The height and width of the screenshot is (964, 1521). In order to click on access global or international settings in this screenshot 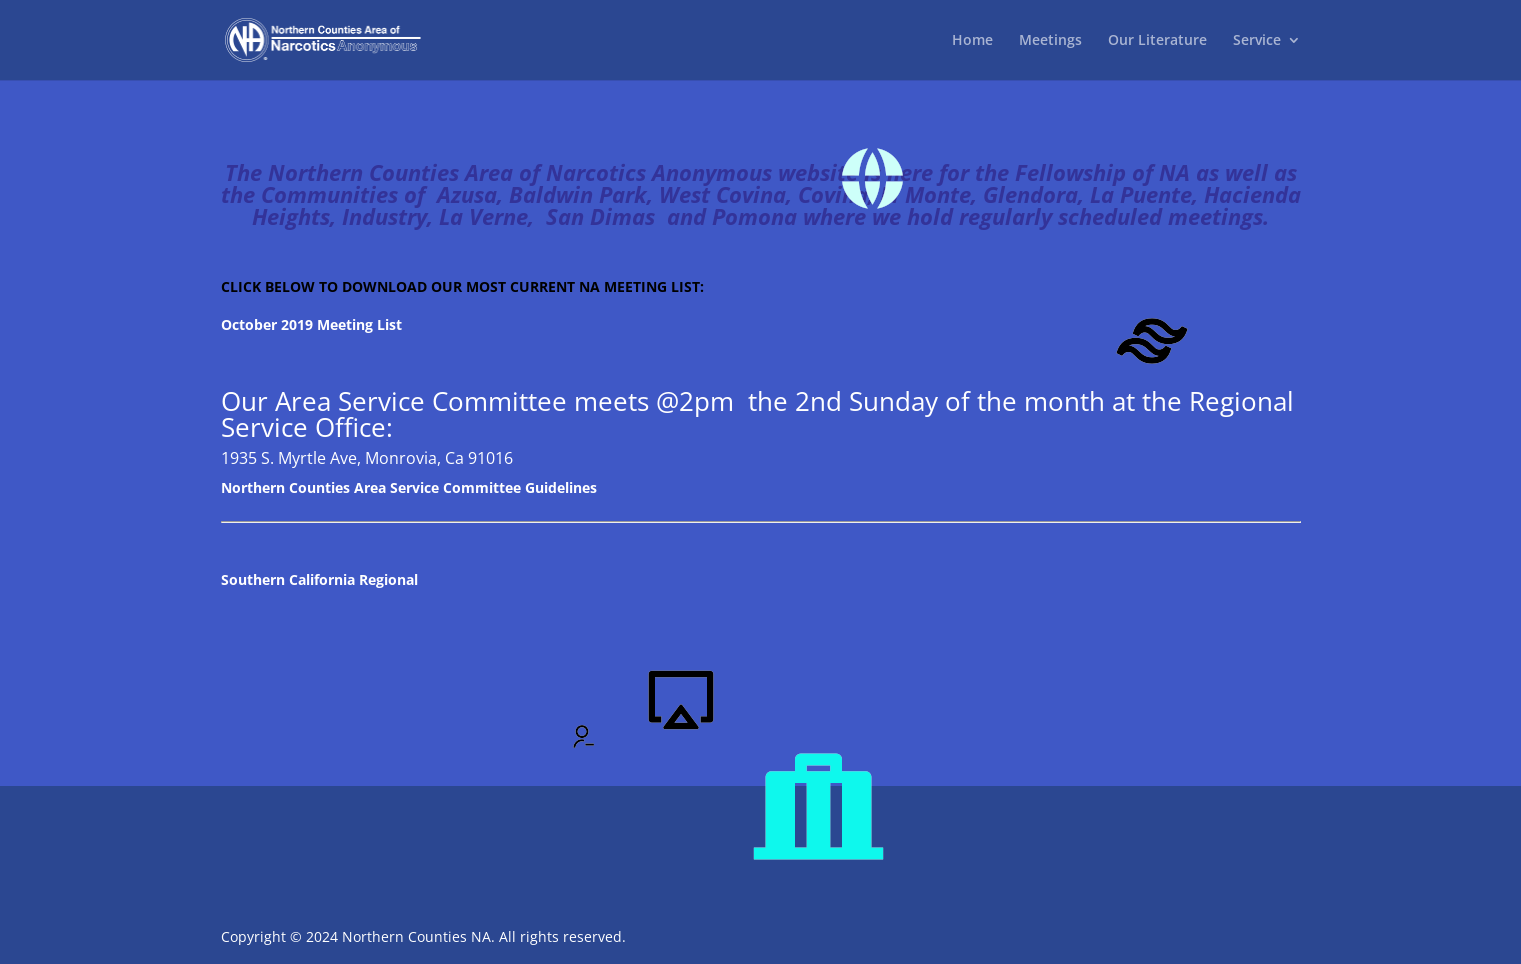, I will do `click(872, 178)`.